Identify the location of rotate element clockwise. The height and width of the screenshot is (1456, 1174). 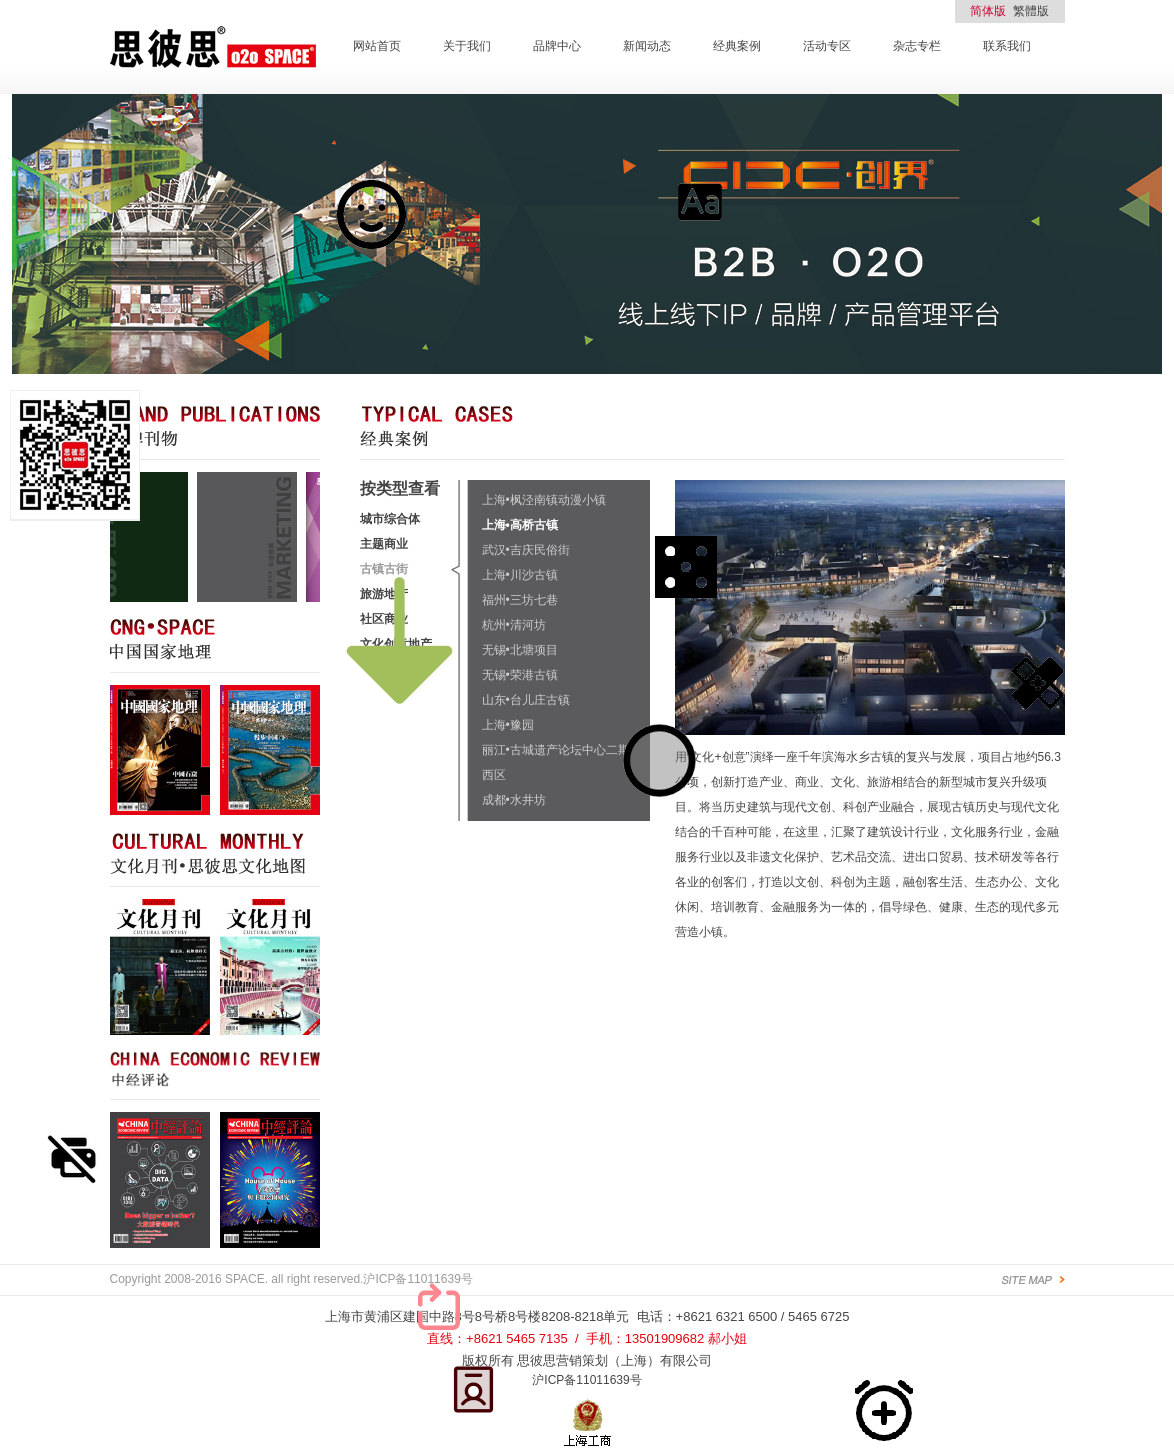
(439, 1309).